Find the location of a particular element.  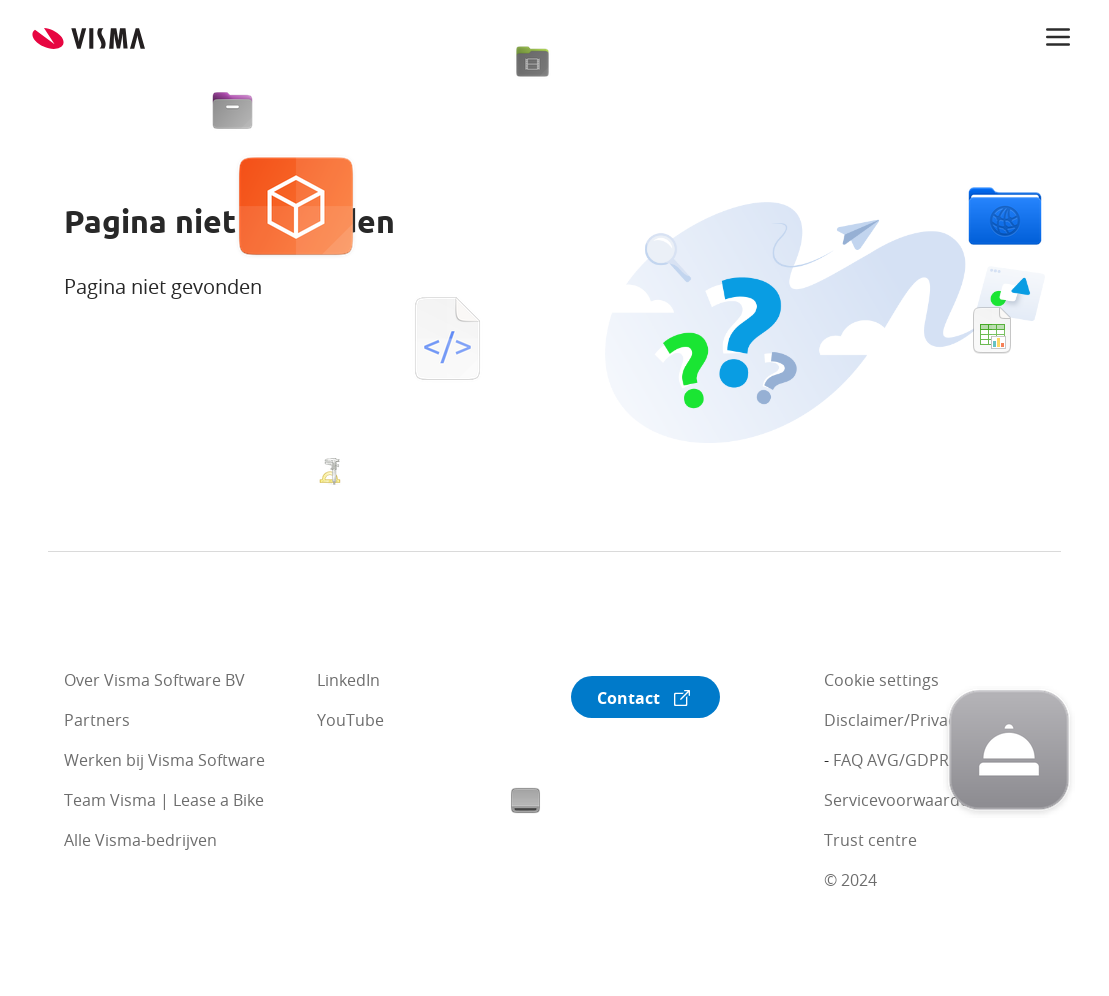

open engineering applications is located at coordinates (330, 471).